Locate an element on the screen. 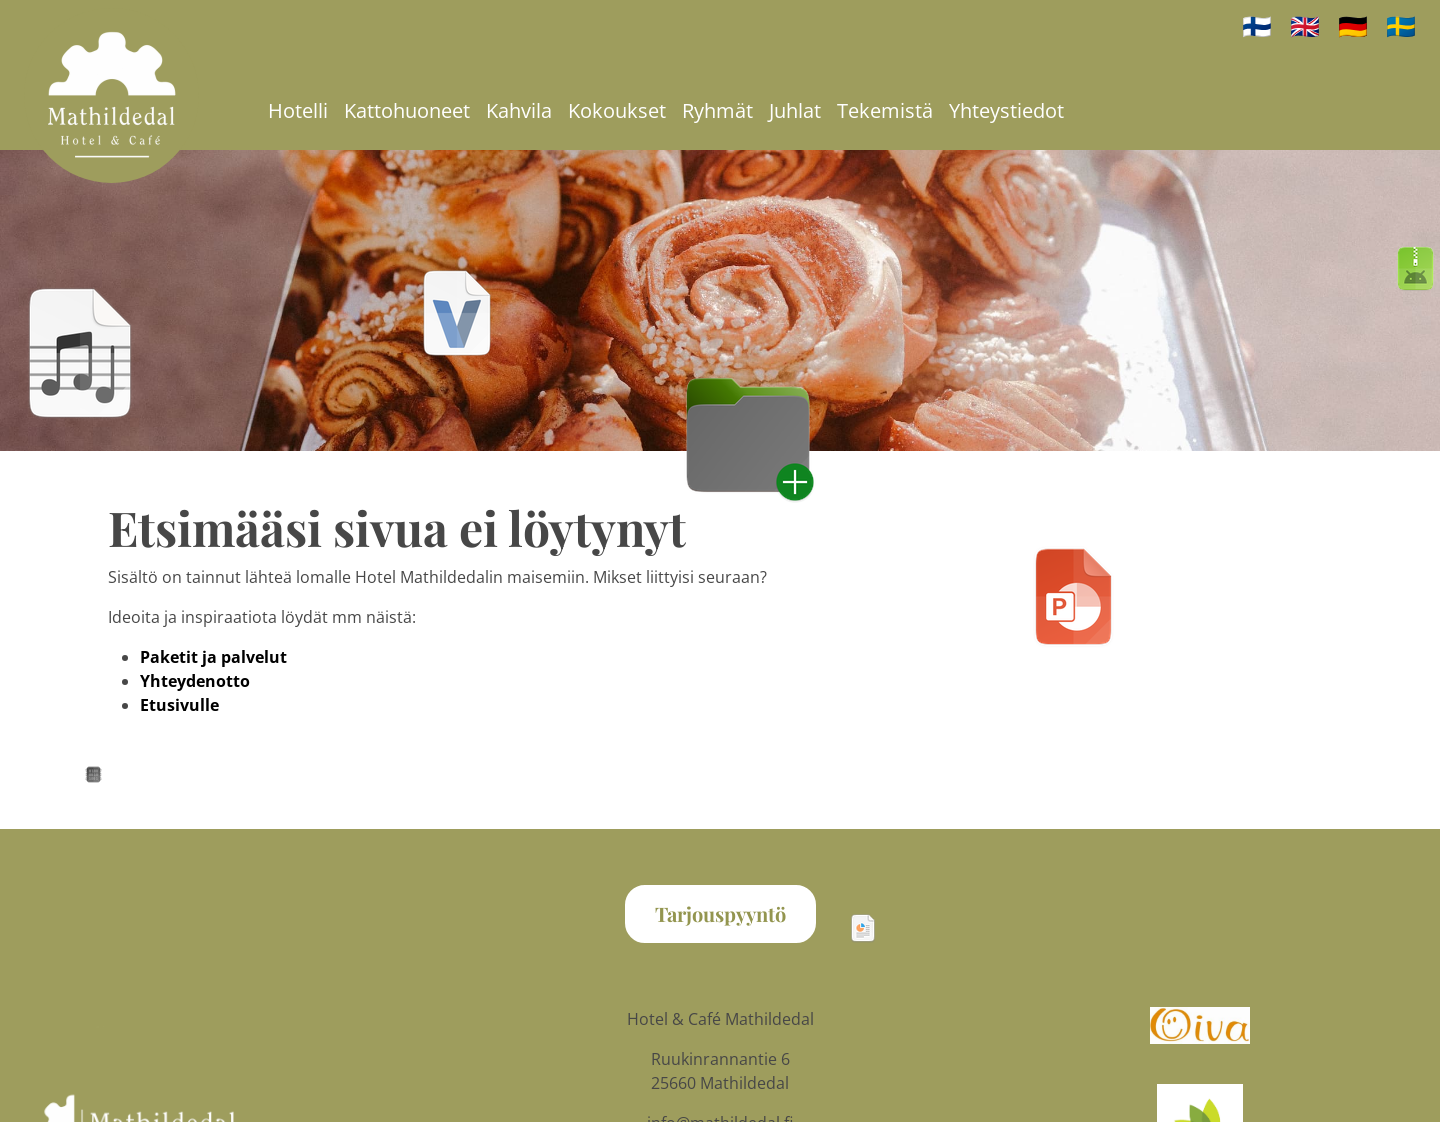  open a presentation file is located at coordinates (863, 928).